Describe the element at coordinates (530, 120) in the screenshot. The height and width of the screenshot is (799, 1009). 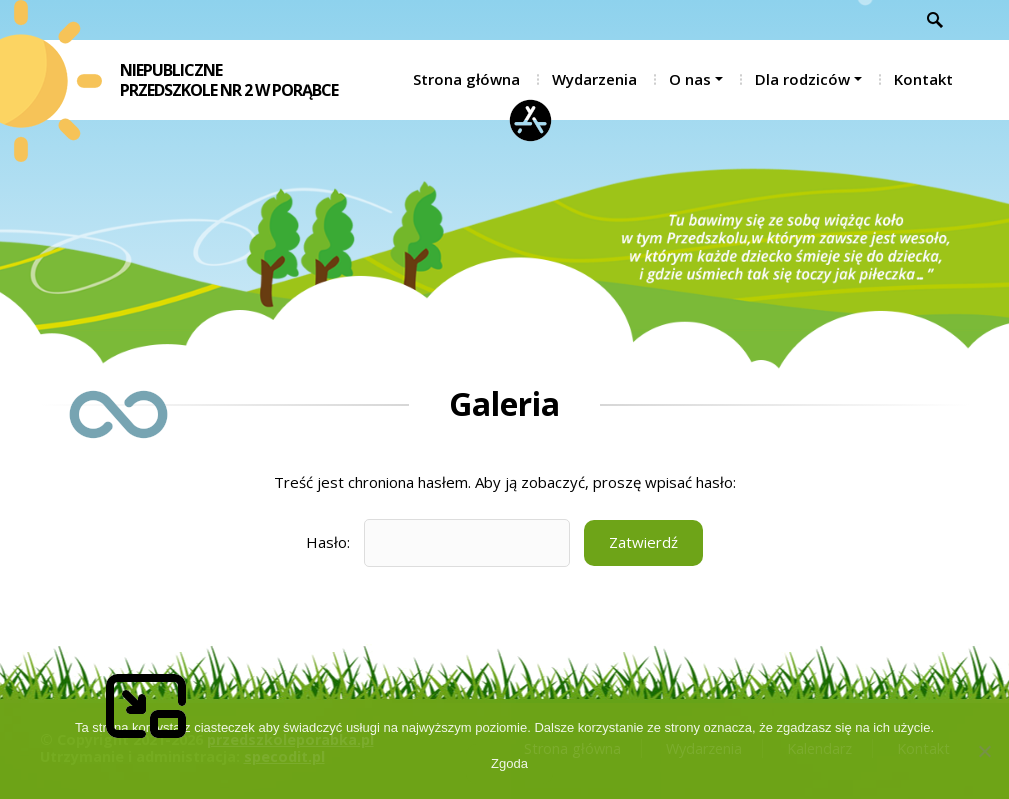
I see `open the app store` at that location.